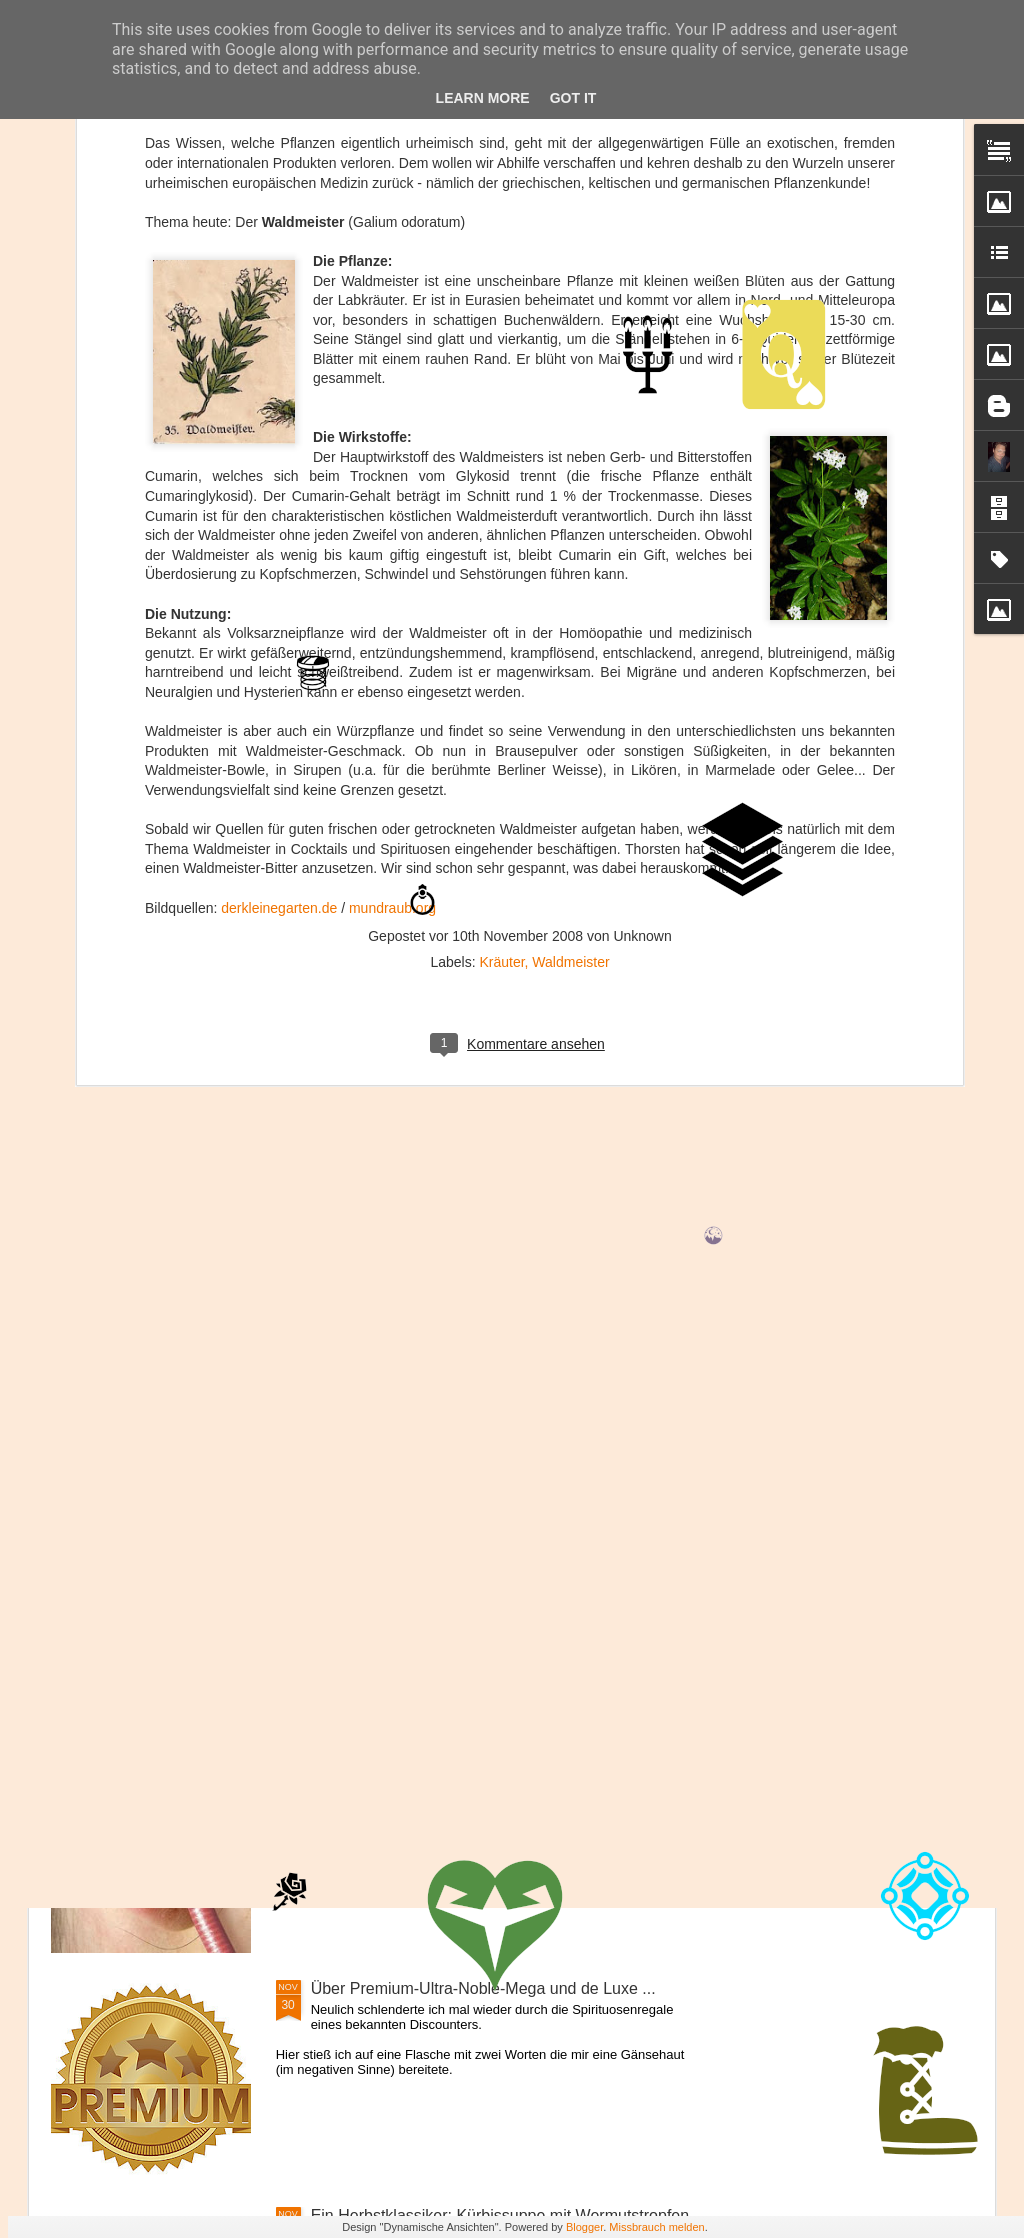 This screenshot has height=2238, width=1024. I want to click on access door or entrance settings, so click(422, 899).